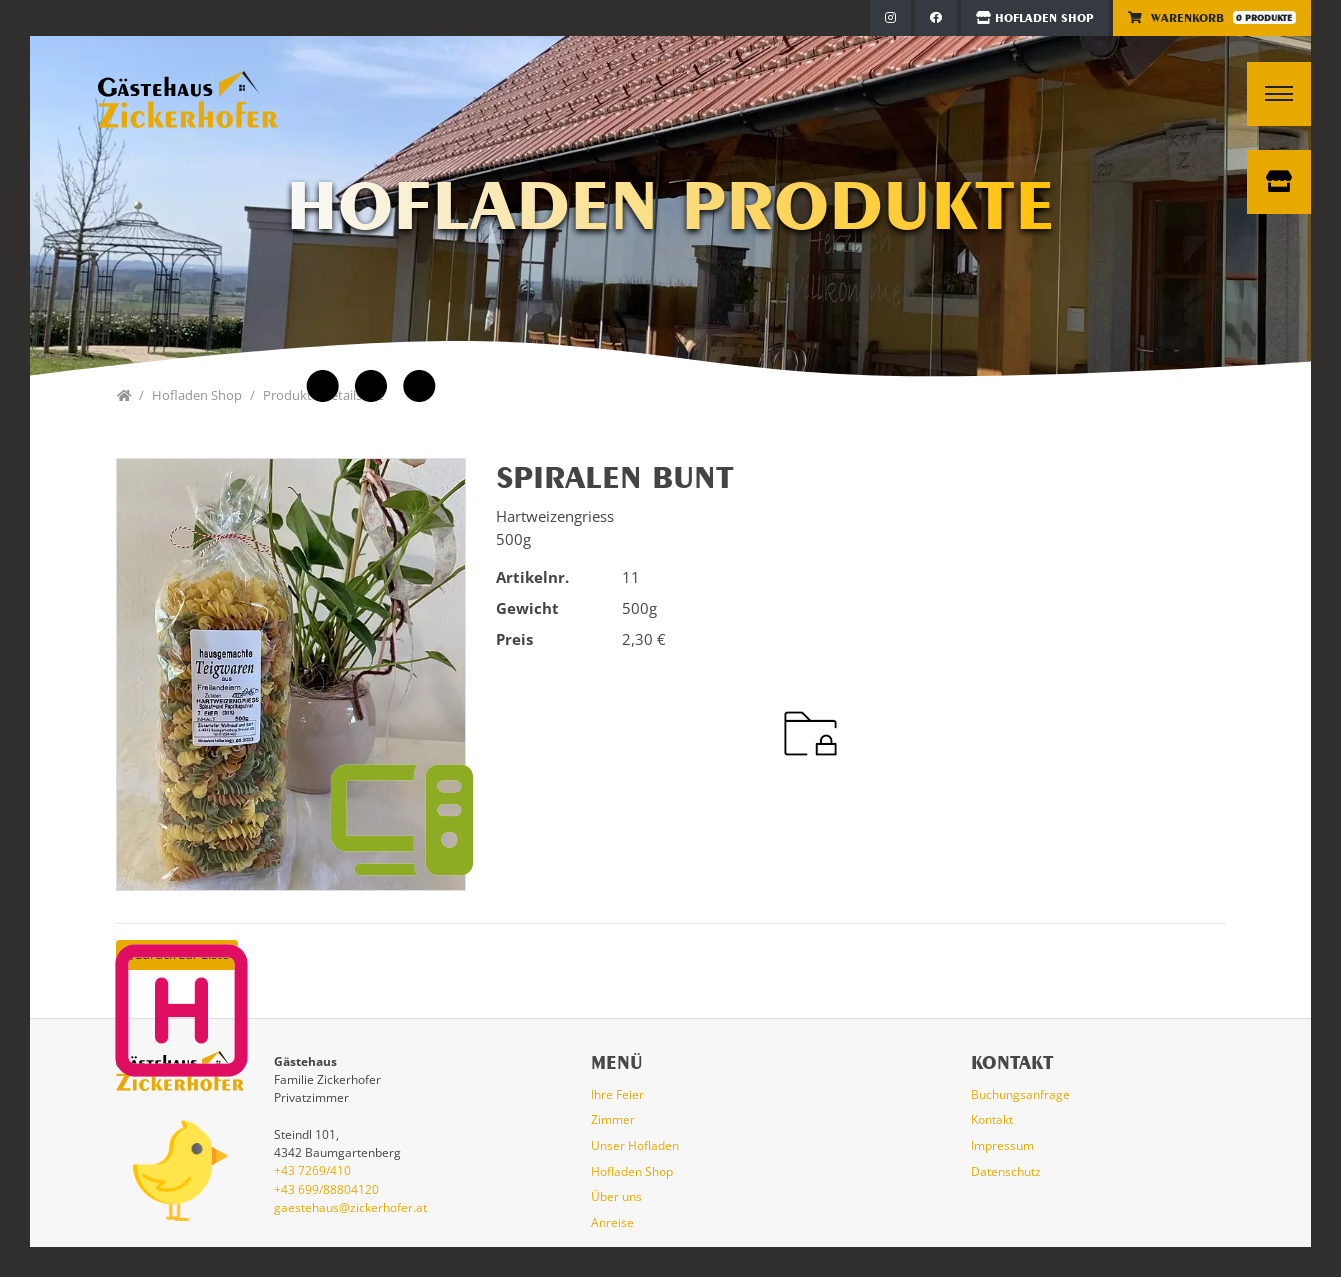 This screenshot has width=1341, height=1277. What do you see at coordinates (371, 386) in the screenshot?
I see `access more options or actions` at bounding box center [371, 386].